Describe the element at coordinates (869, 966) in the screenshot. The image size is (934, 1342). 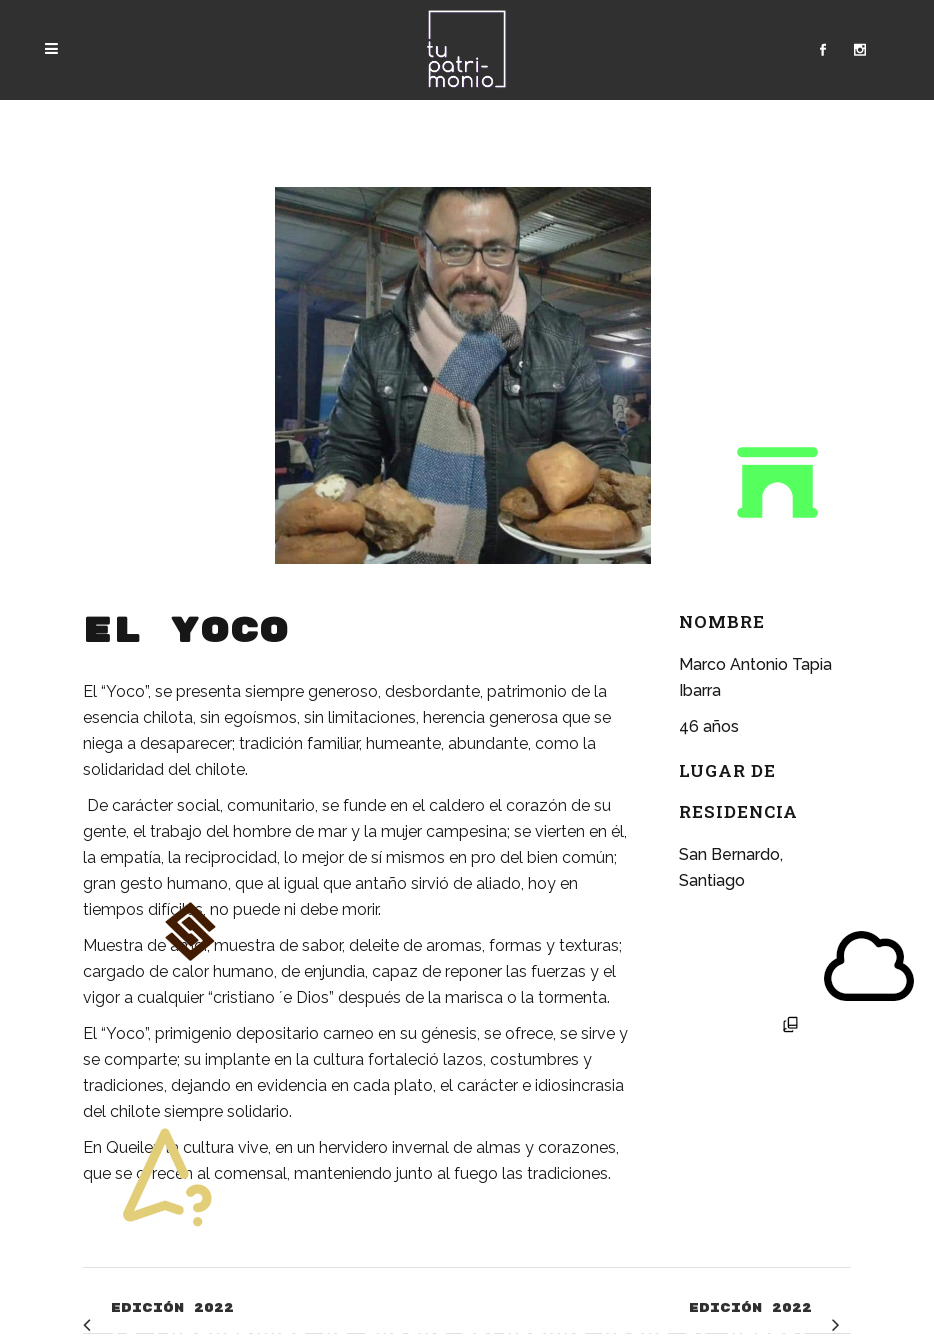
I see `access cloud storage` at that location.